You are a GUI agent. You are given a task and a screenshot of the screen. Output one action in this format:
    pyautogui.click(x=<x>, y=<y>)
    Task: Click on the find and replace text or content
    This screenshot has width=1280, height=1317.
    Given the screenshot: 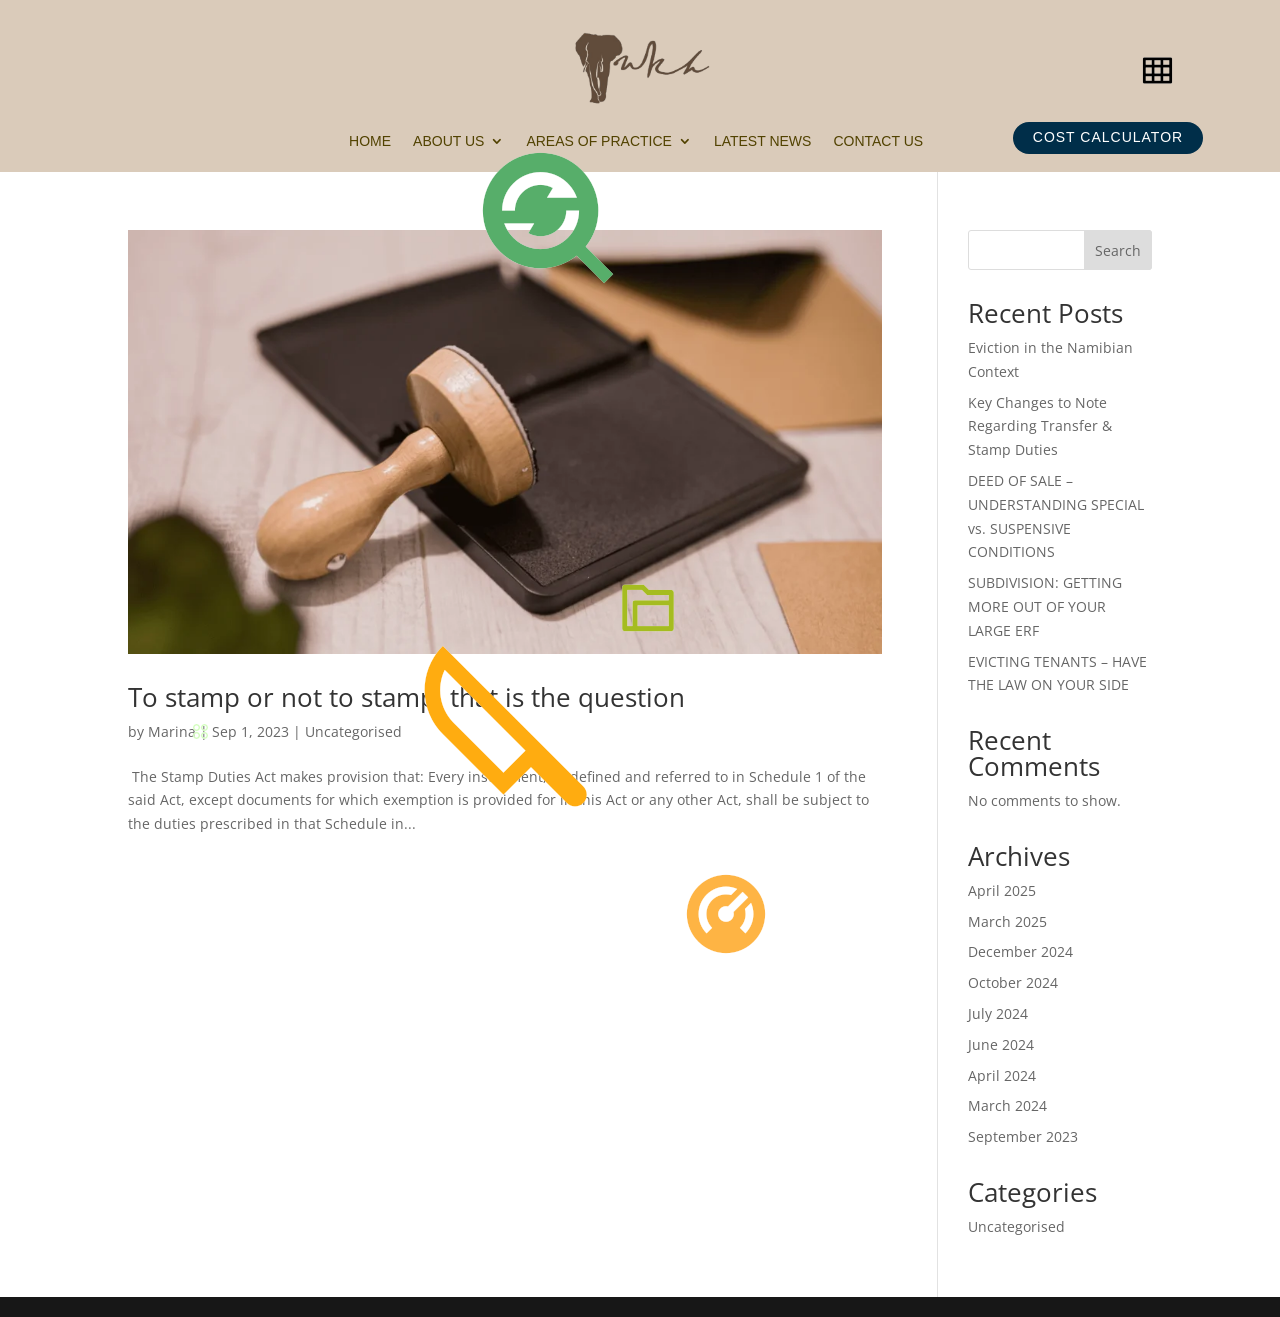 What is the action you would take?
    pyautogui.click(x=547, y=217)
    